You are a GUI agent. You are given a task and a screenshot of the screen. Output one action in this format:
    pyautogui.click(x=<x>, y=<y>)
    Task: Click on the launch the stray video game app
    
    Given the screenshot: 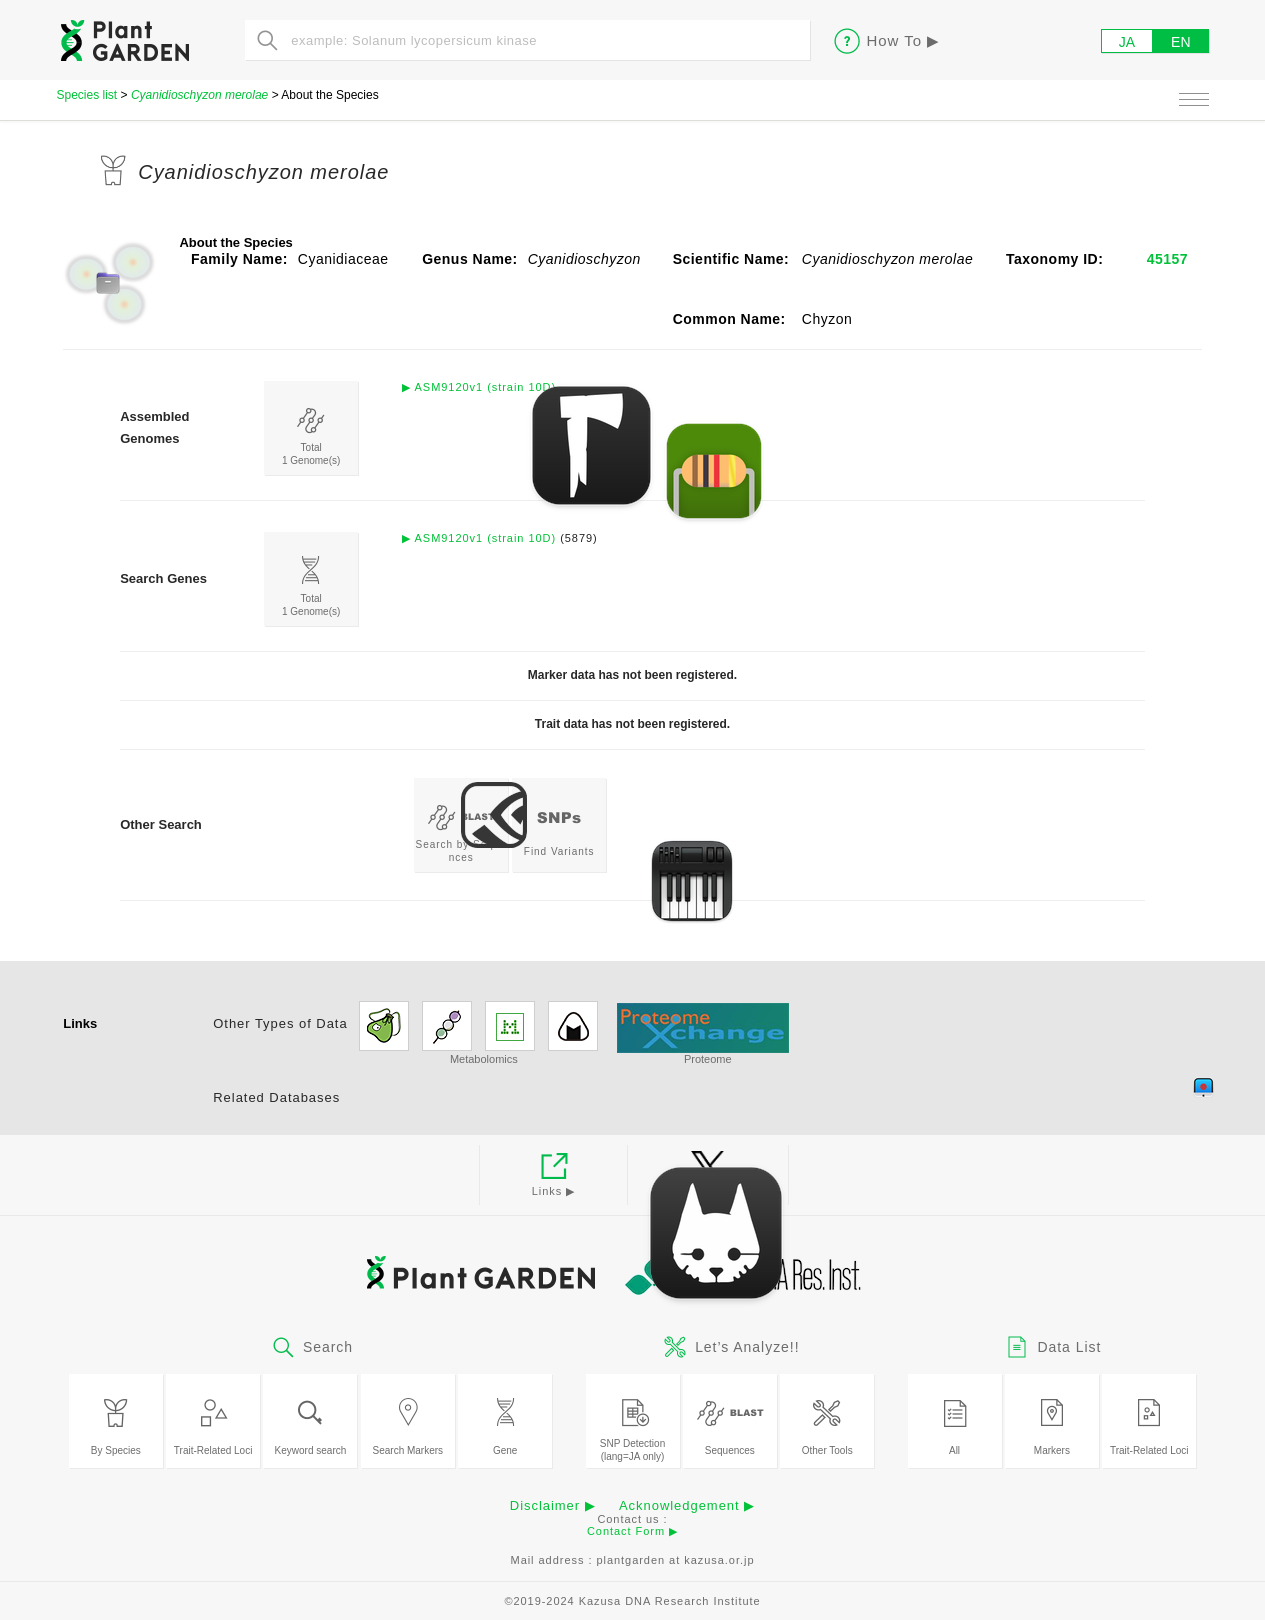 What is the action you would take?
    pyautogui.click(x=716, y=1233)
    